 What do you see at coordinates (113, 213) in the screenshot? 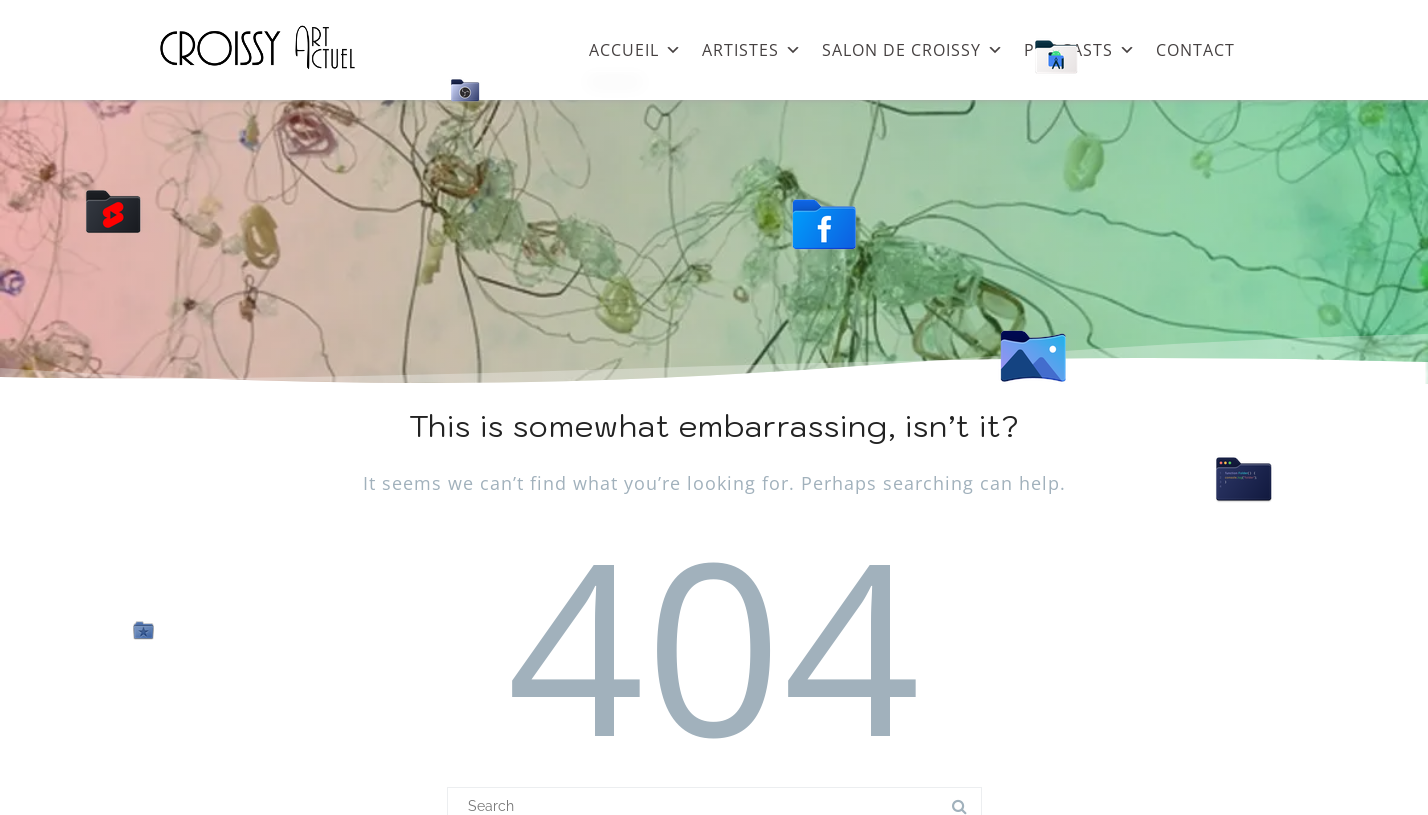
I see `open folder containing youtube shorts downloads` at bounding box center [113, 213].